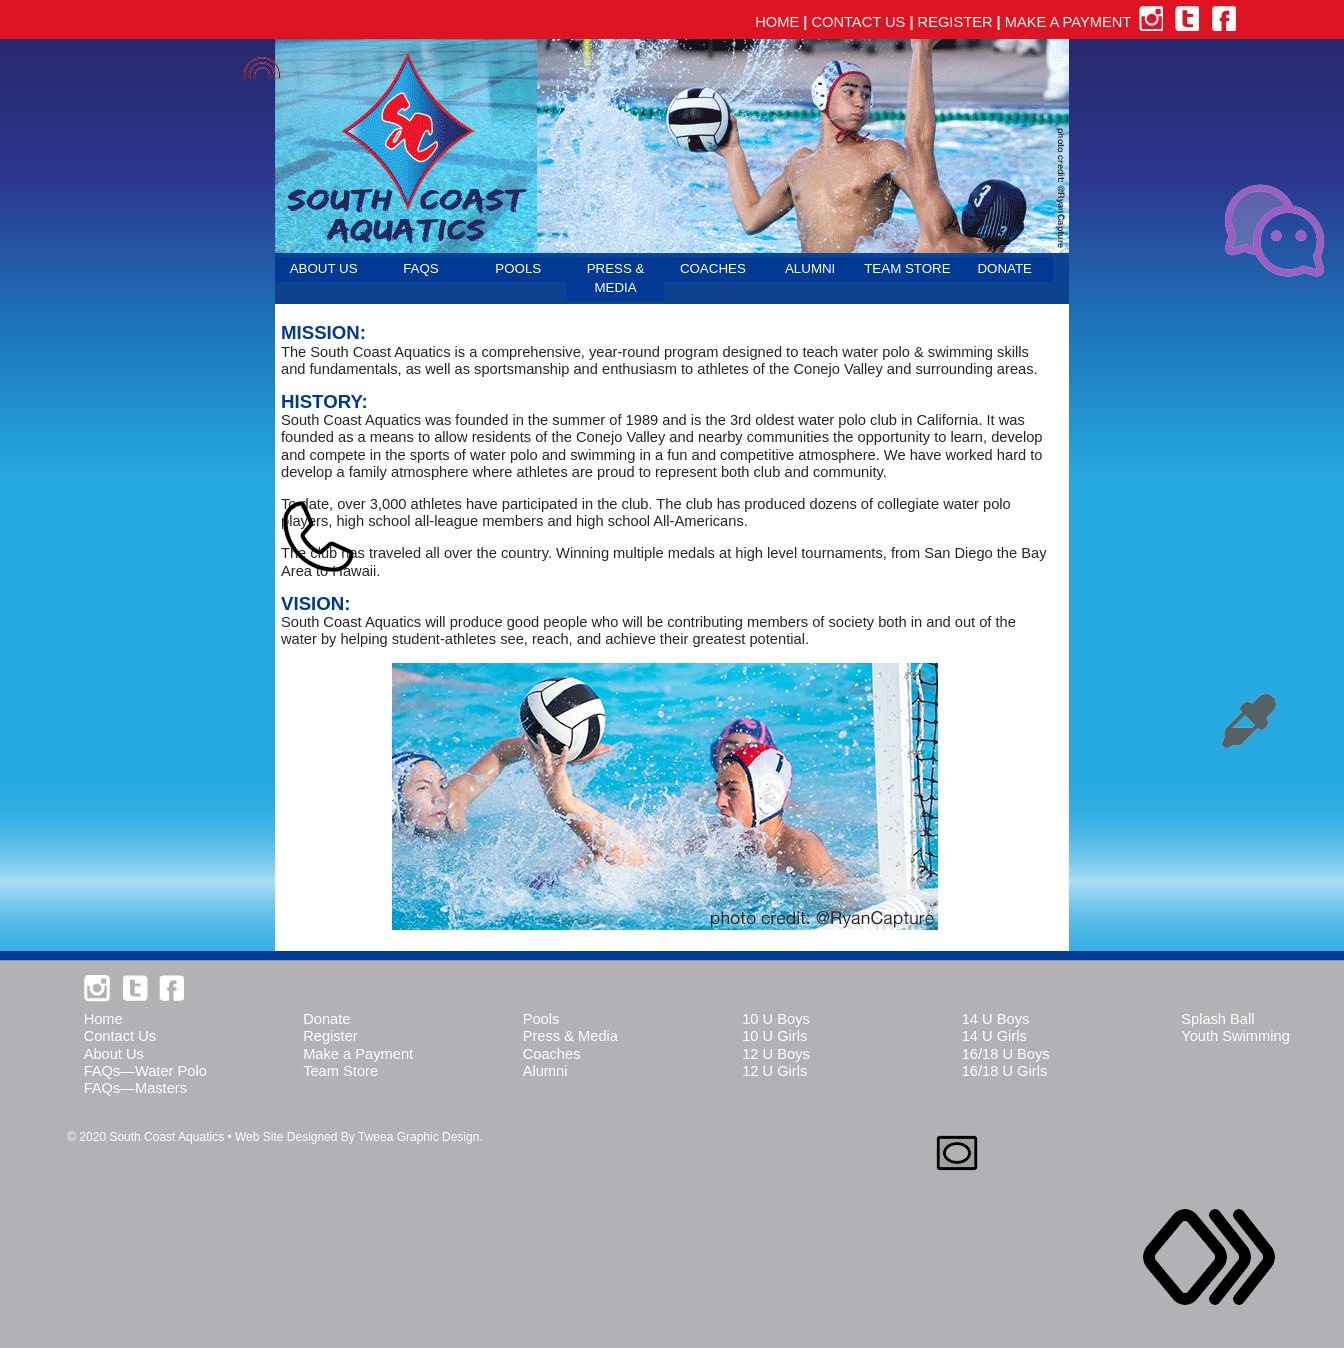 The image size is (1344, 1348). What do you see at coordinates (957, 1153) in the screenshot?
I see `apply vignette effect to image` at bounding box center [957, 1153].